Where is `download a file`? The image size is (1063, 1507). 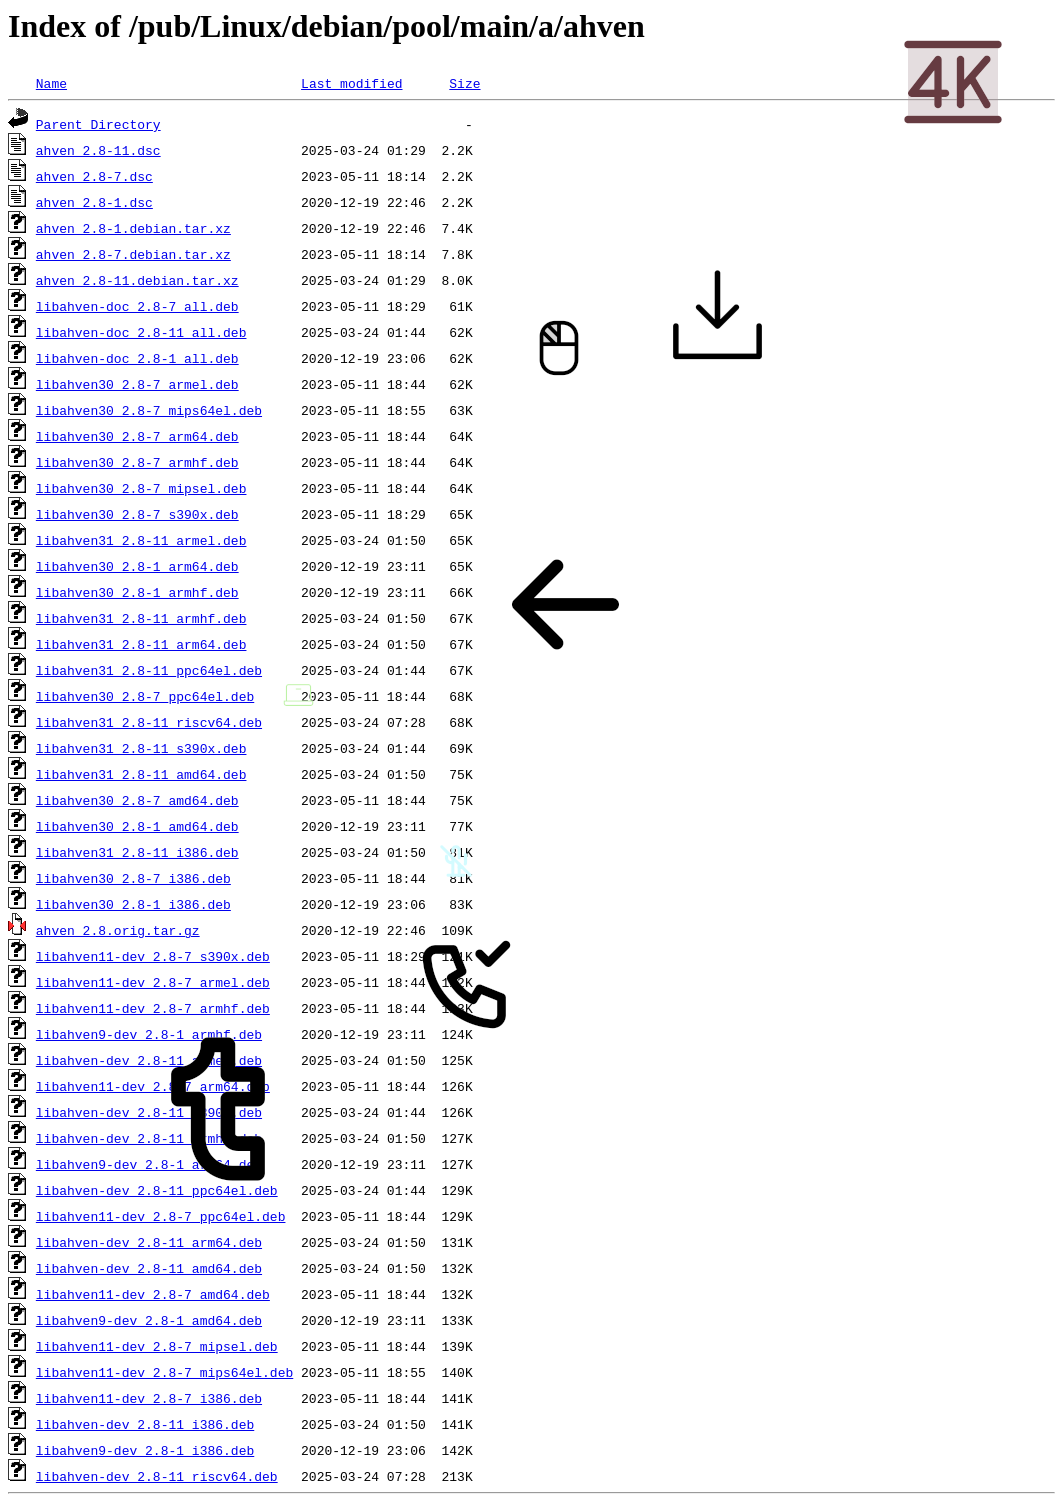 download a file is located at coordinates (717, 318).